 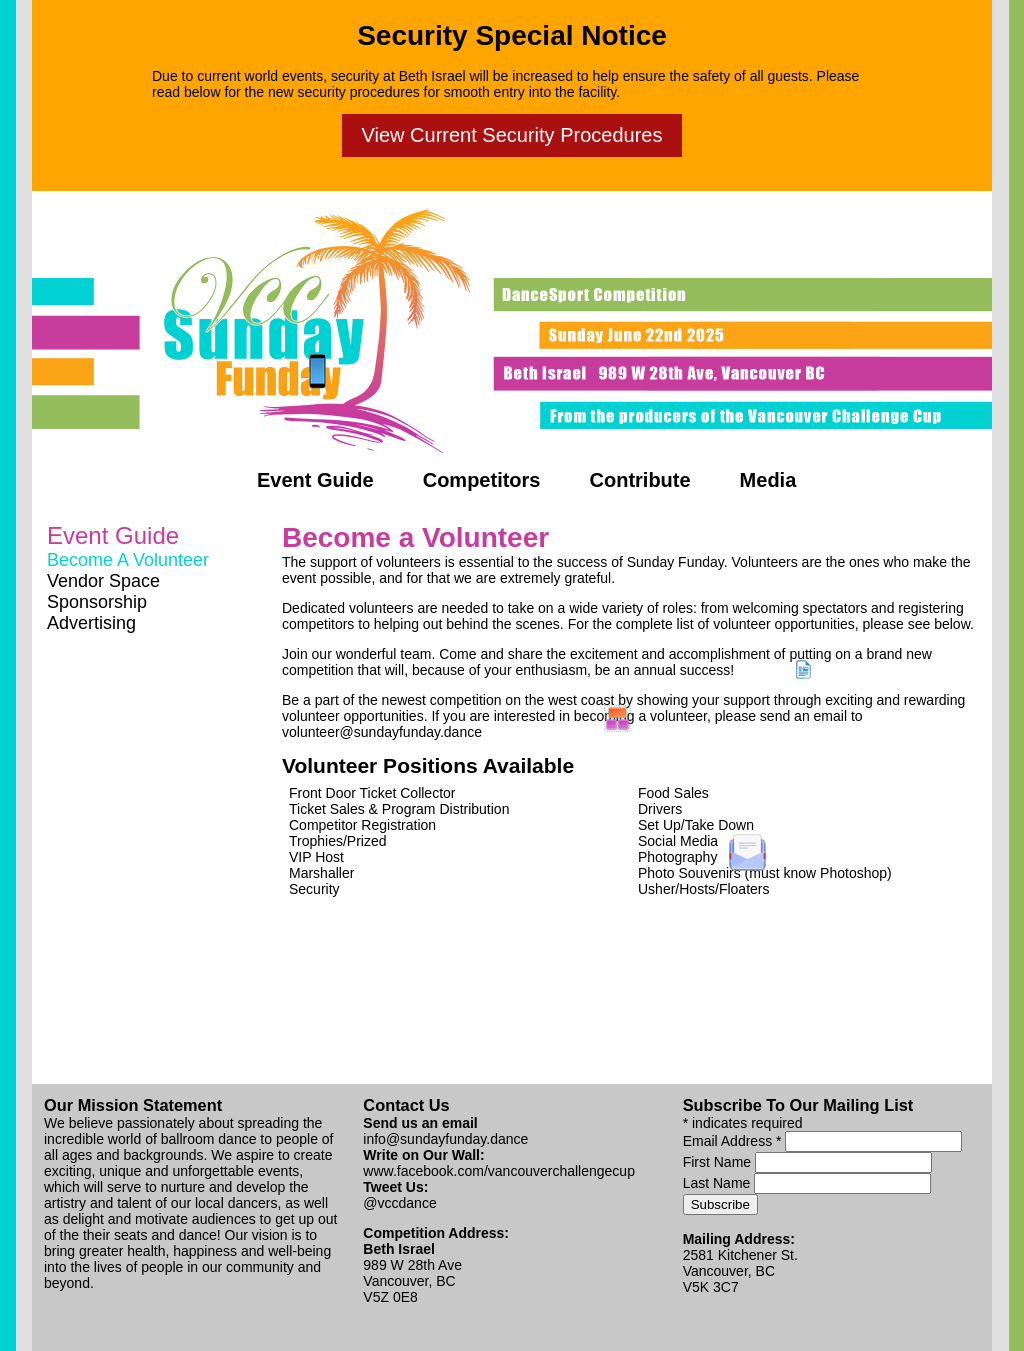 I want to click on open an opendocument text template file, so click(x=803, y=669).